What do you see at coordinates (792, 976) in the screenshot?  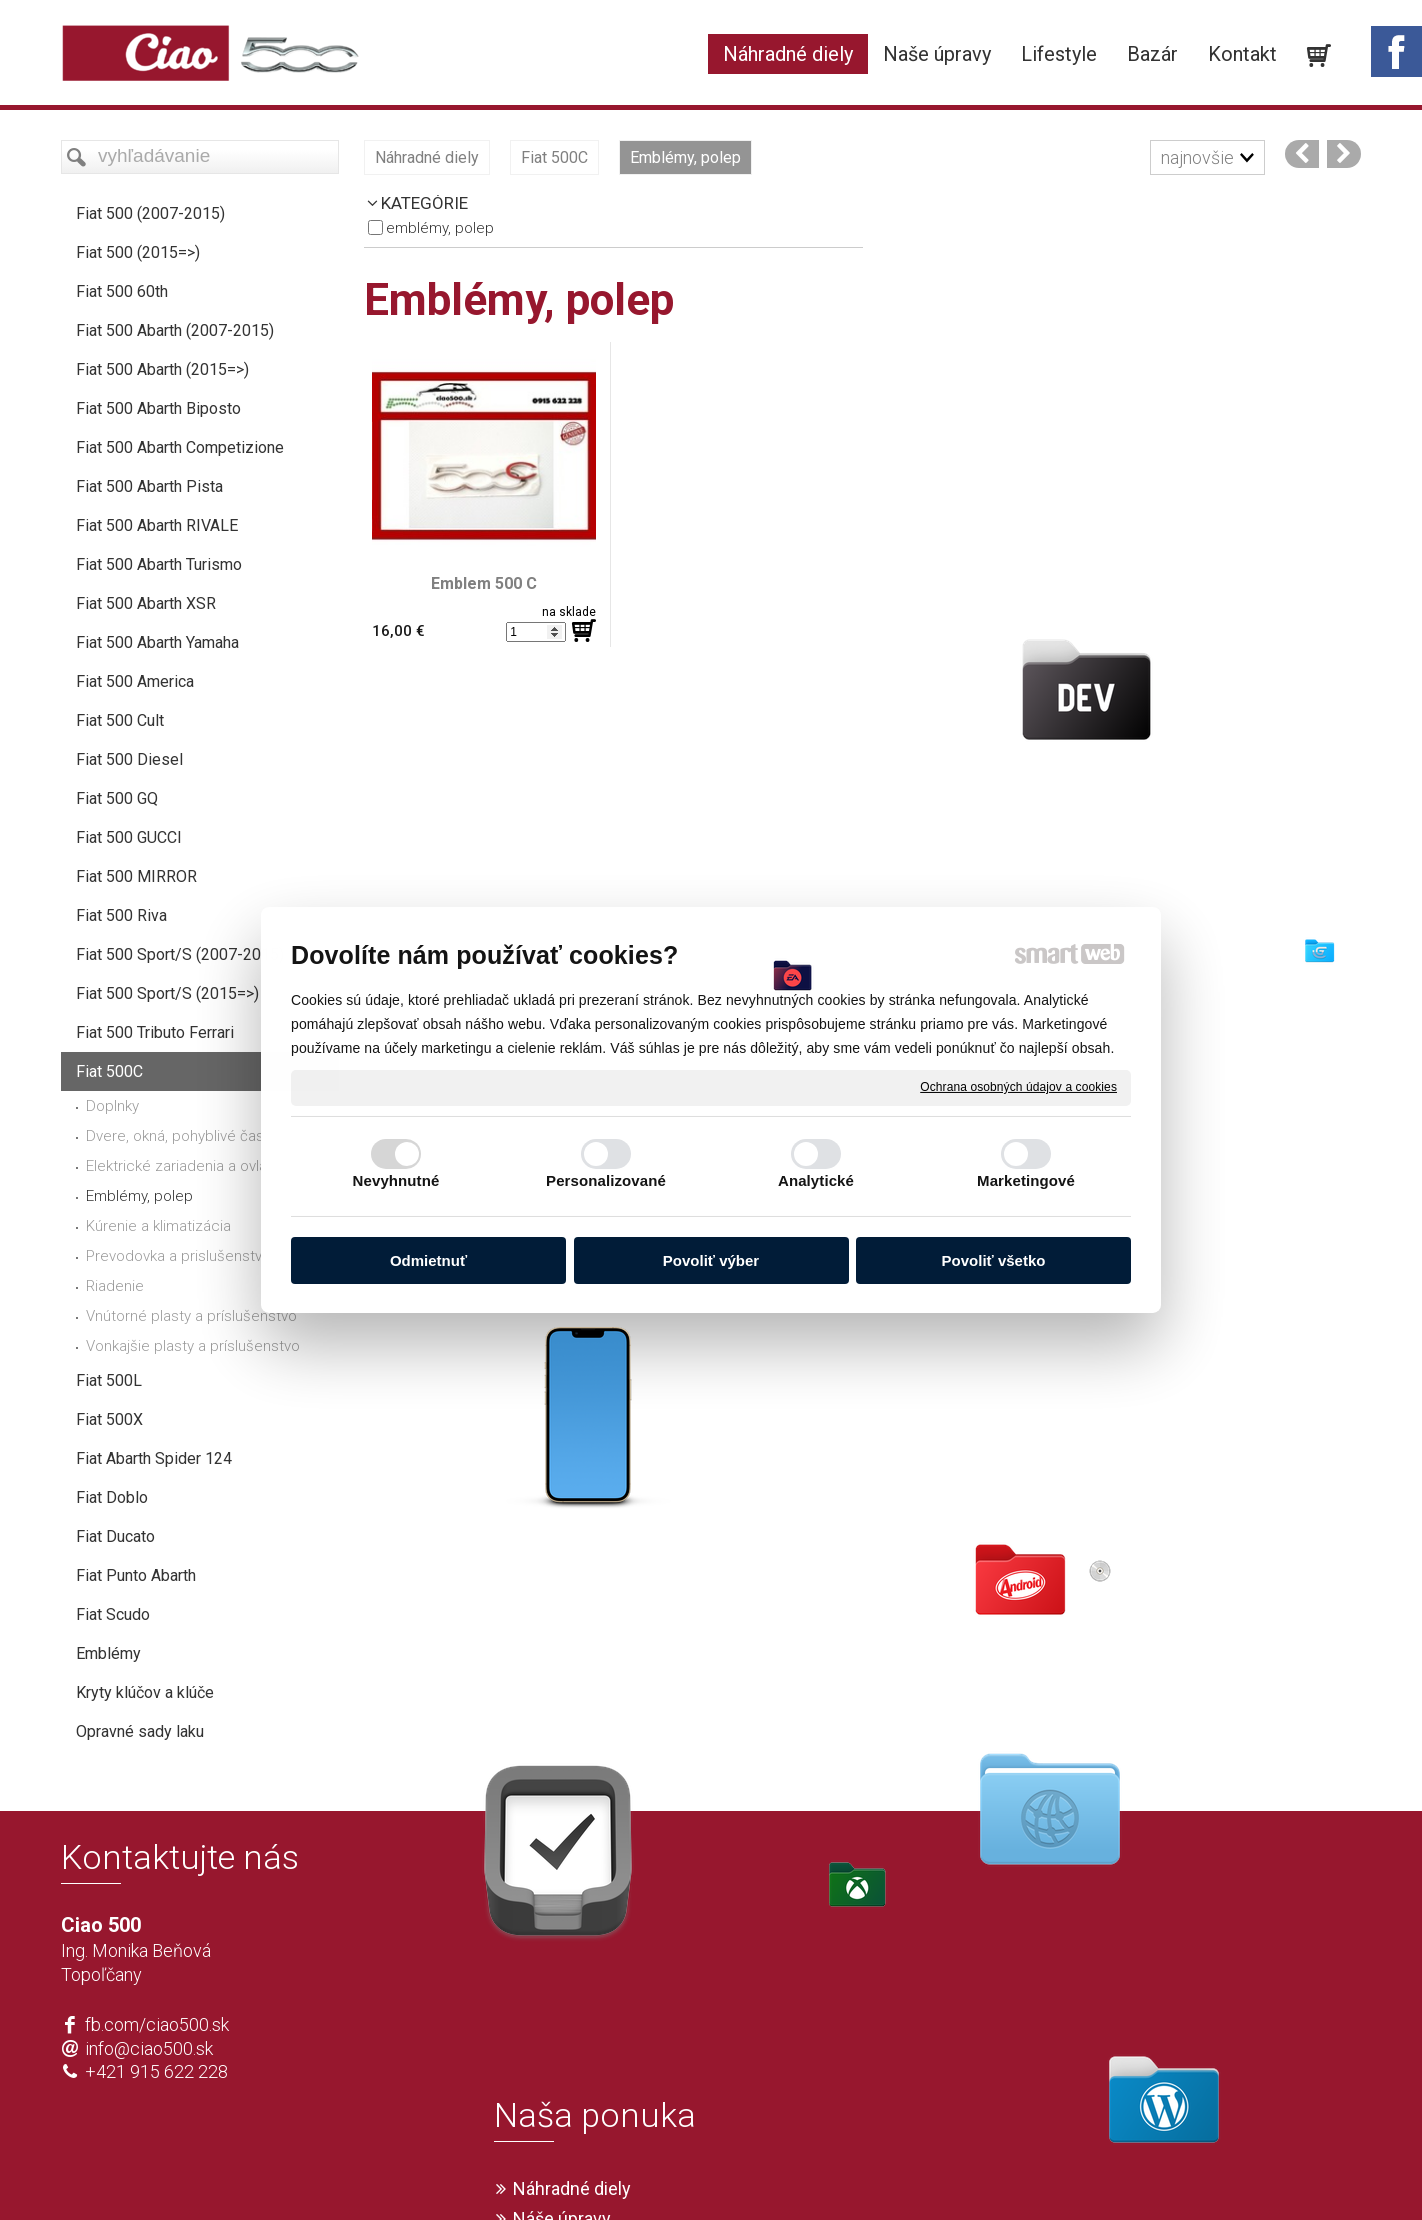 I see `folder for EA (Electronic Arts) games or applications` at bounding box center [792, 976].